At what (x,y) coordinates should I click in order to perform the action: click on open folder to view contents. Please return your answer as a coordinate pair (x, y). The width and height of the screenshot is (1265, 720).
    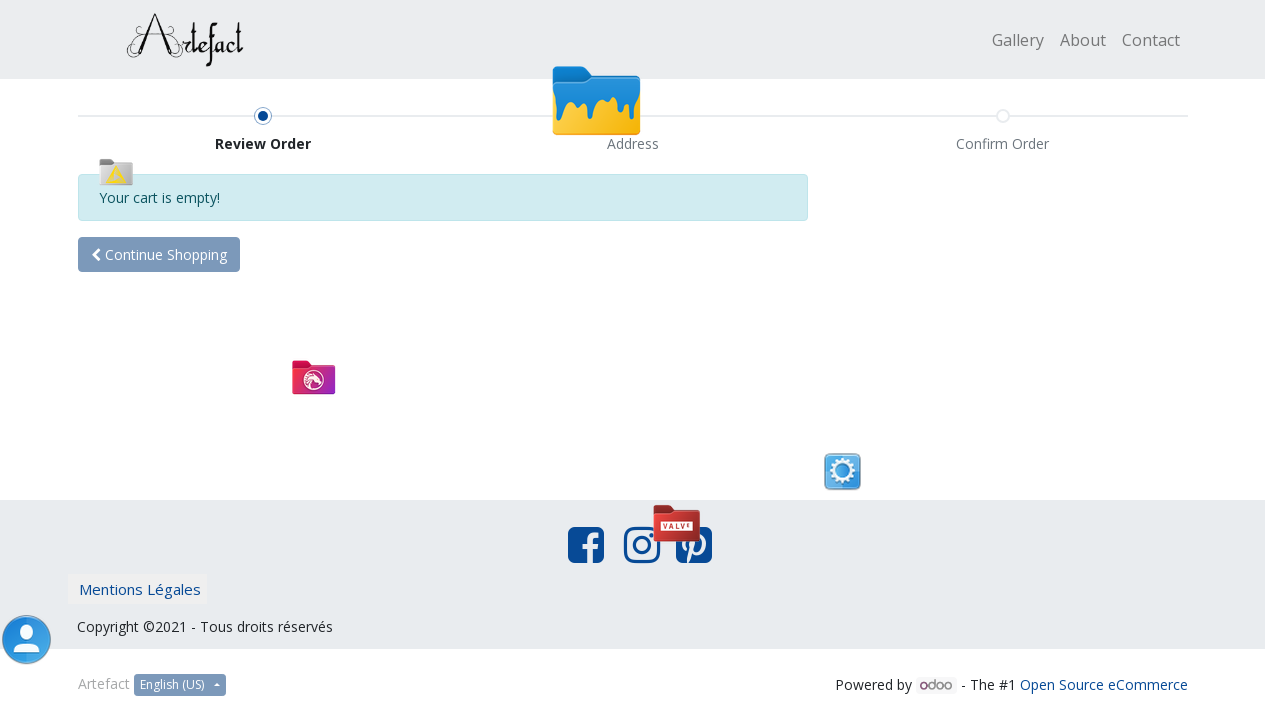
    Looking at the image, I should click on (596, 103).